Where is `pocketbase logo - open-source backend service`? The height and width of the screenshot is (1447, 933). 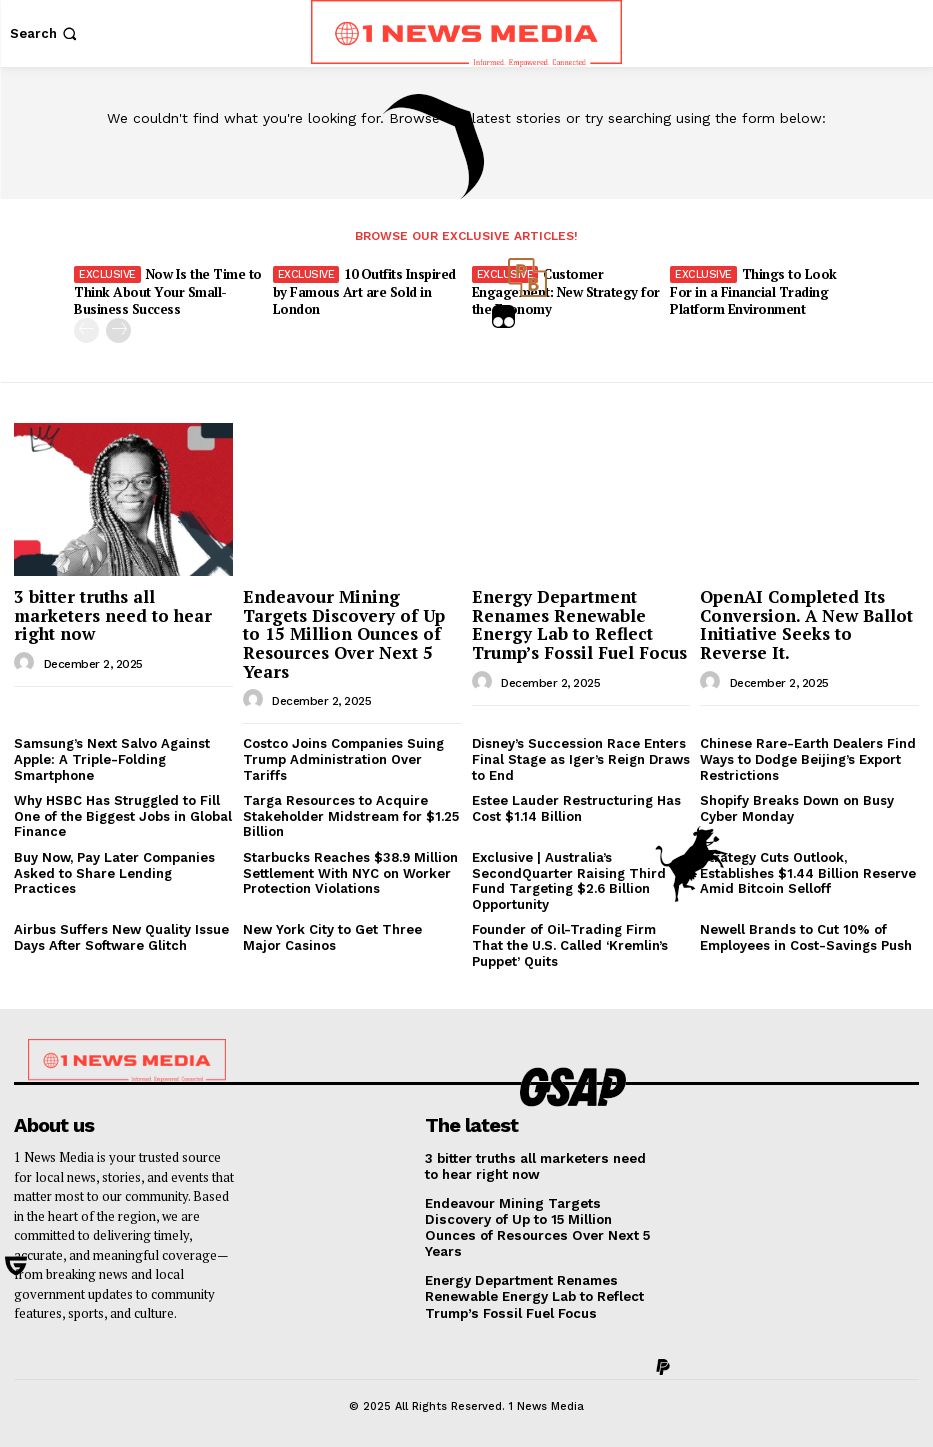 pocketbase logo - open-source backend service is located at coordinates (527, 277).